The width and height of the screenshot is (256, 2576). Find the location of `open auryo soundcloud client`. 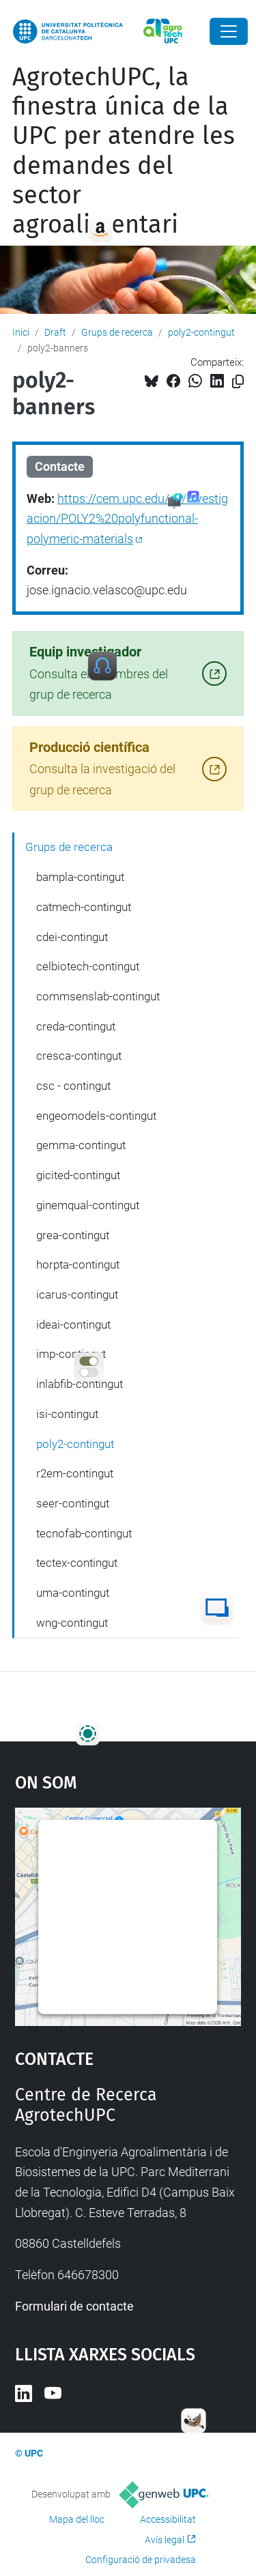

open auryo soundcloud client is located at coordinates (102, 666).